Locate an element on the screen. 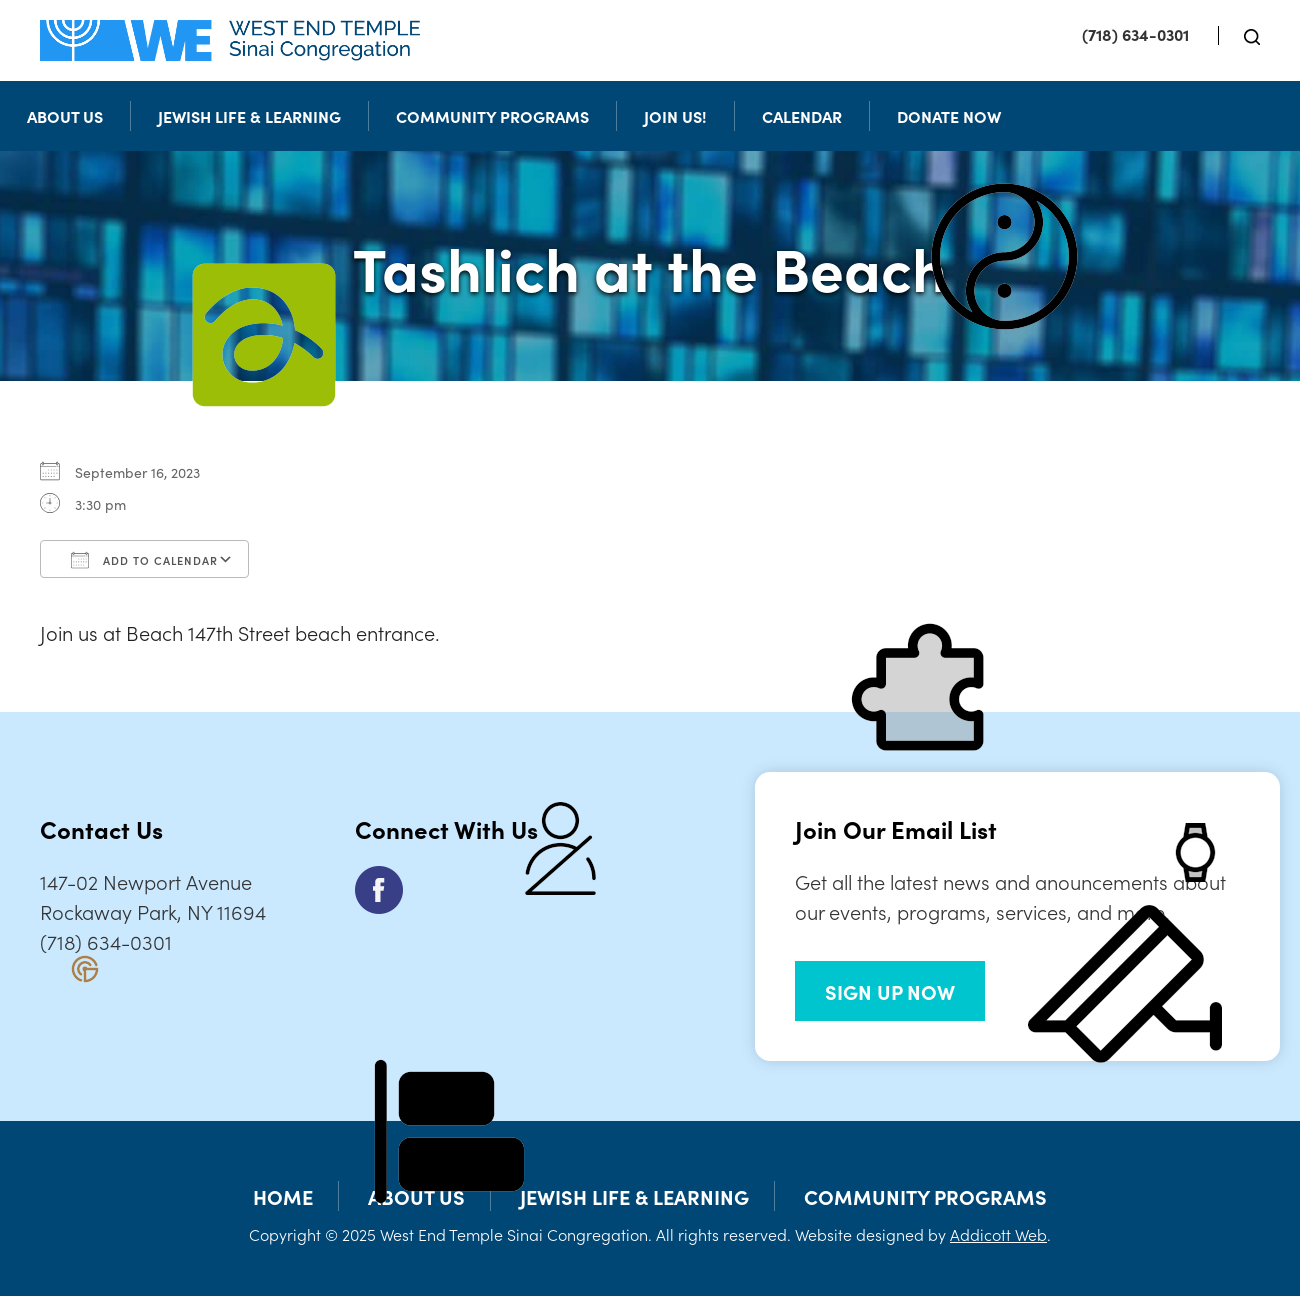 Image resolution: width=1300 pixels, height=1296 pixels. access smartwatch settings or companion app is located at coordinates (1195, 852).